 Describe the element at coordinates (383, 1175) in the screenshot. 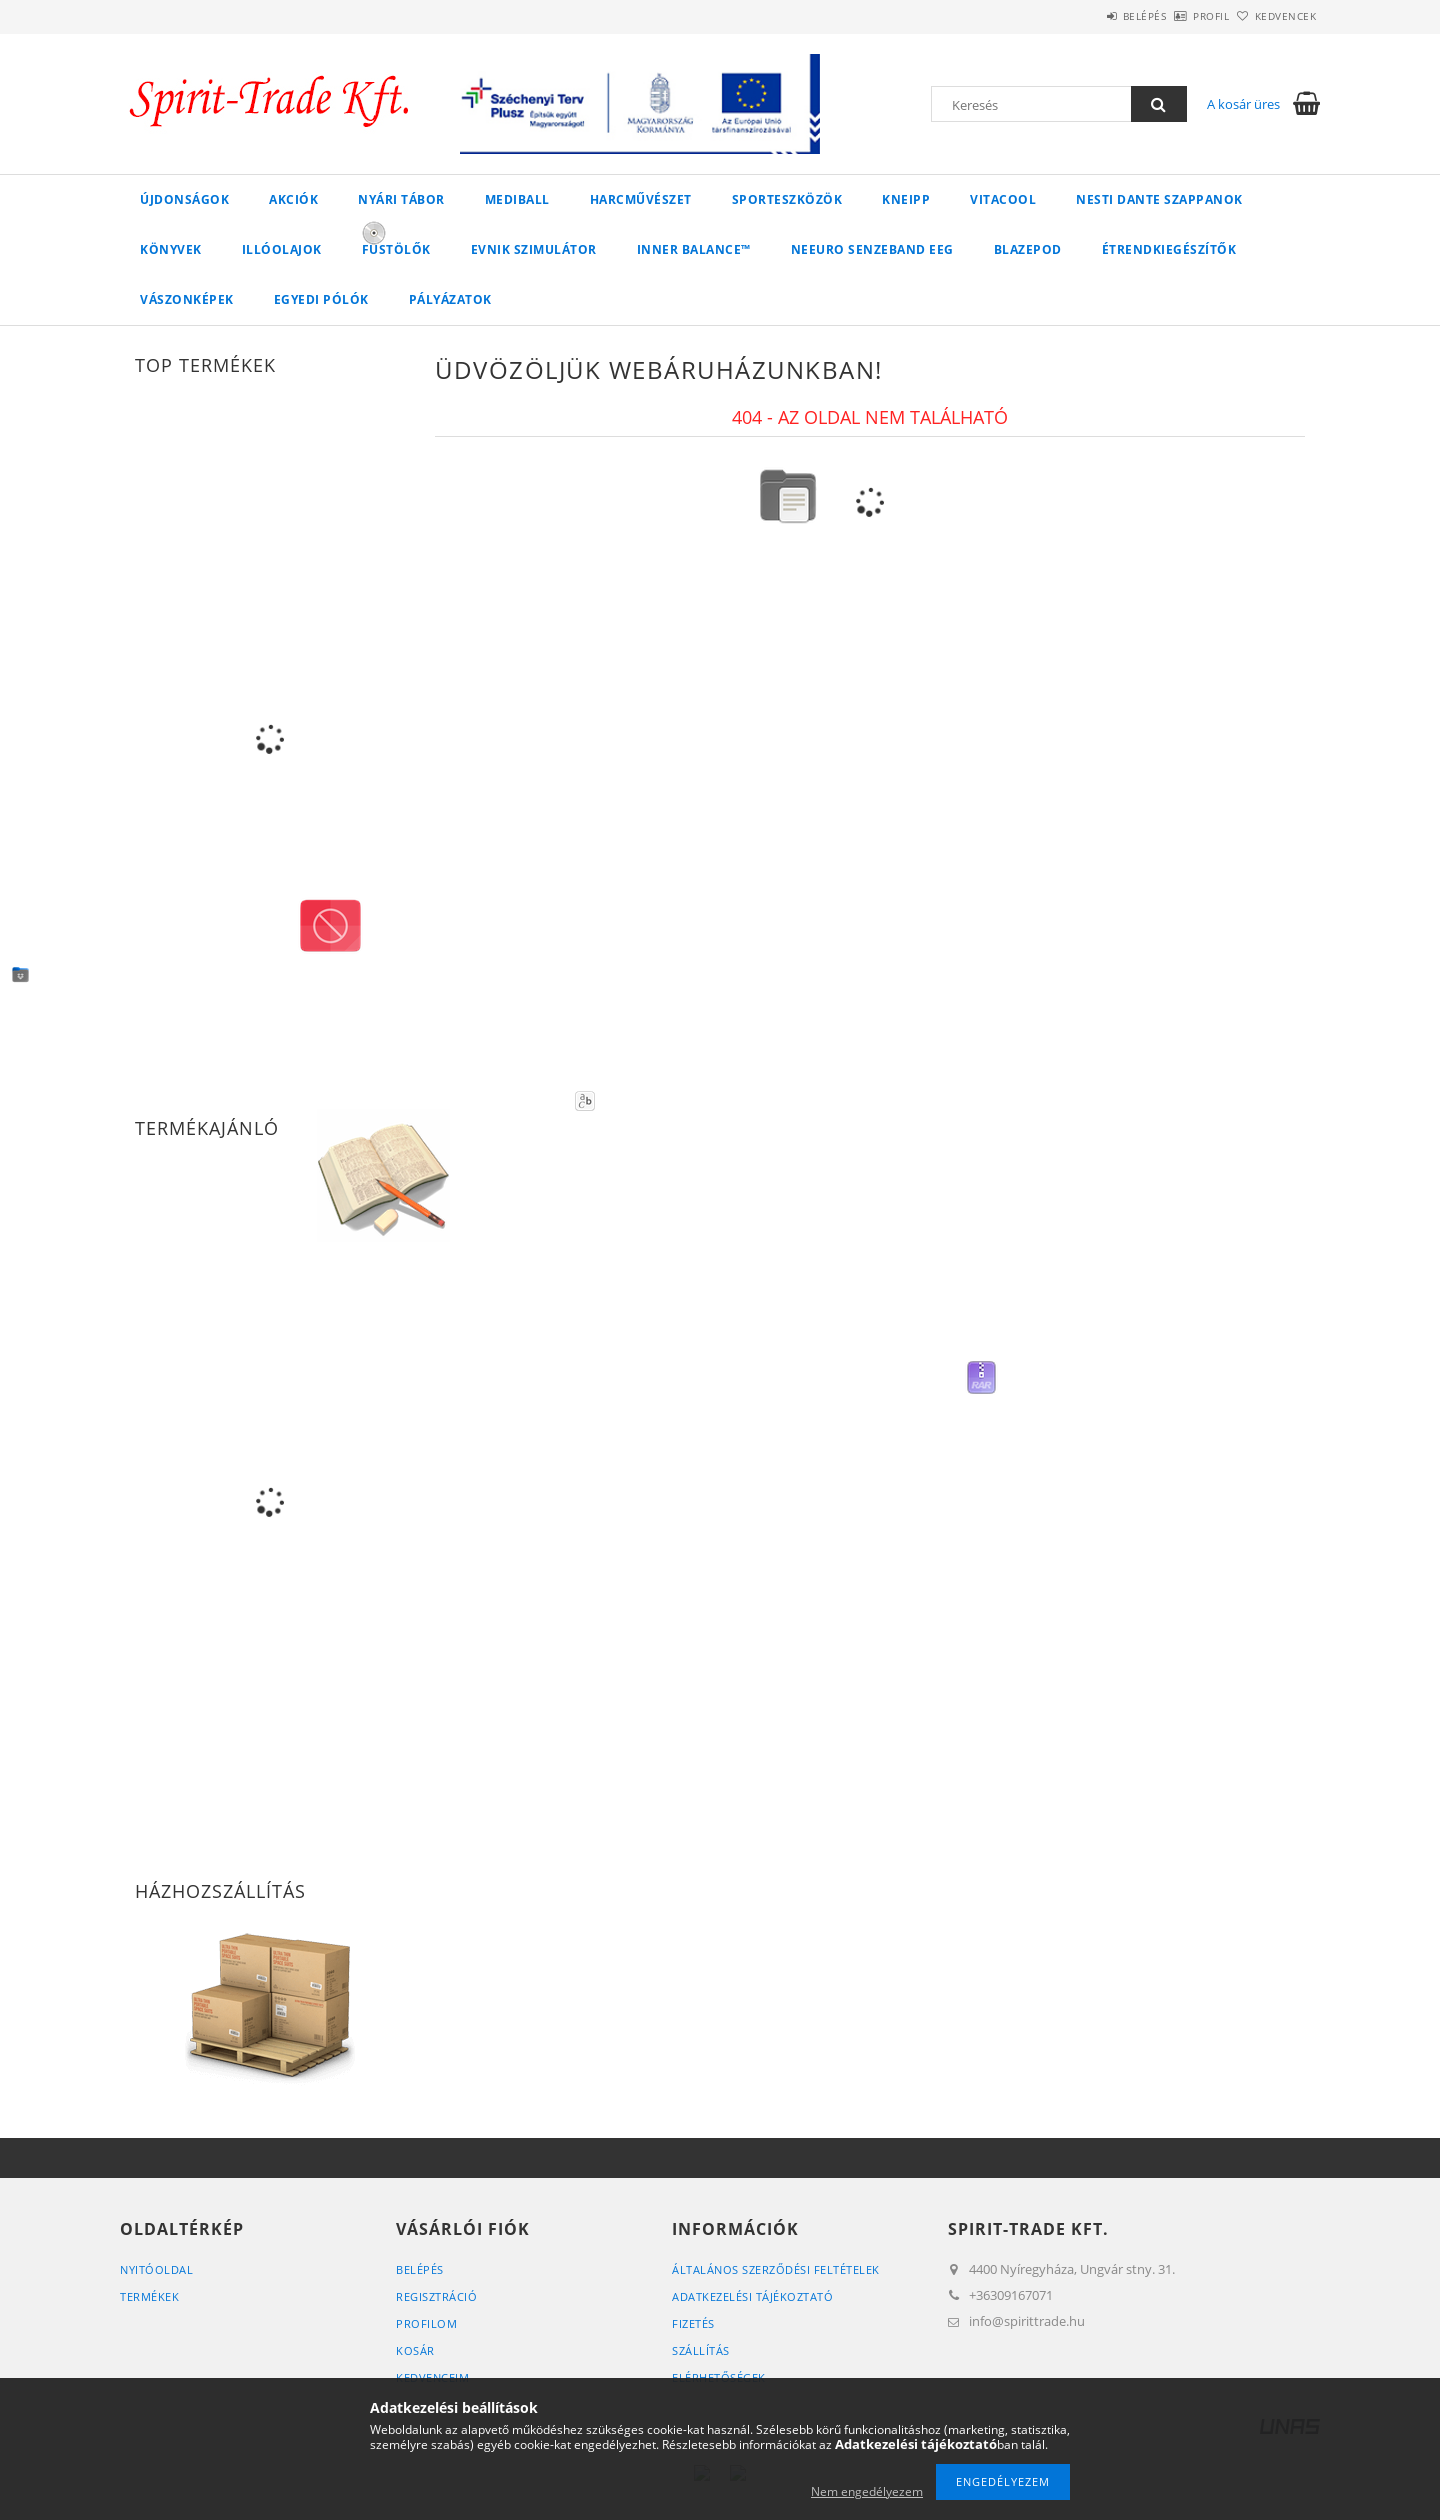

I see `access hanja character conversion tool` at that location.